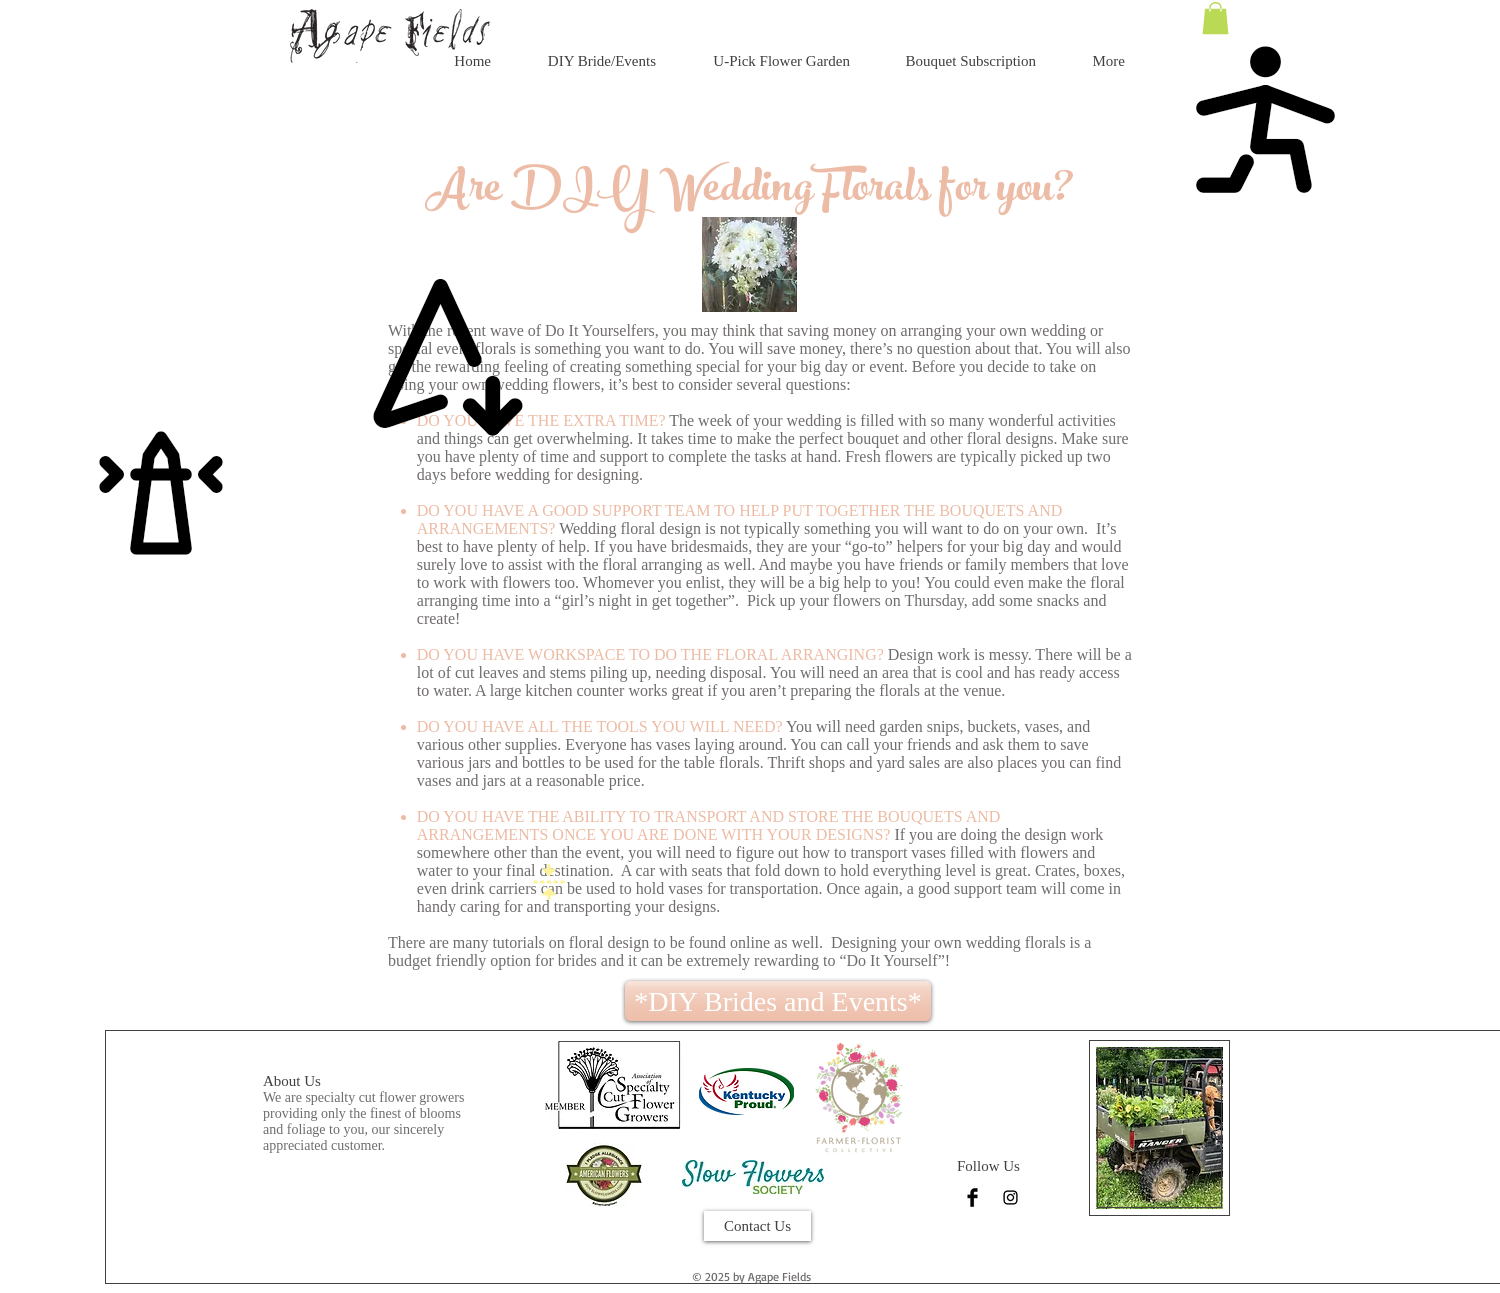 The height and width of the screenshot is (1293, 1500). I want to click on navigate to lighthouse or maritime location, so click(161, 493).